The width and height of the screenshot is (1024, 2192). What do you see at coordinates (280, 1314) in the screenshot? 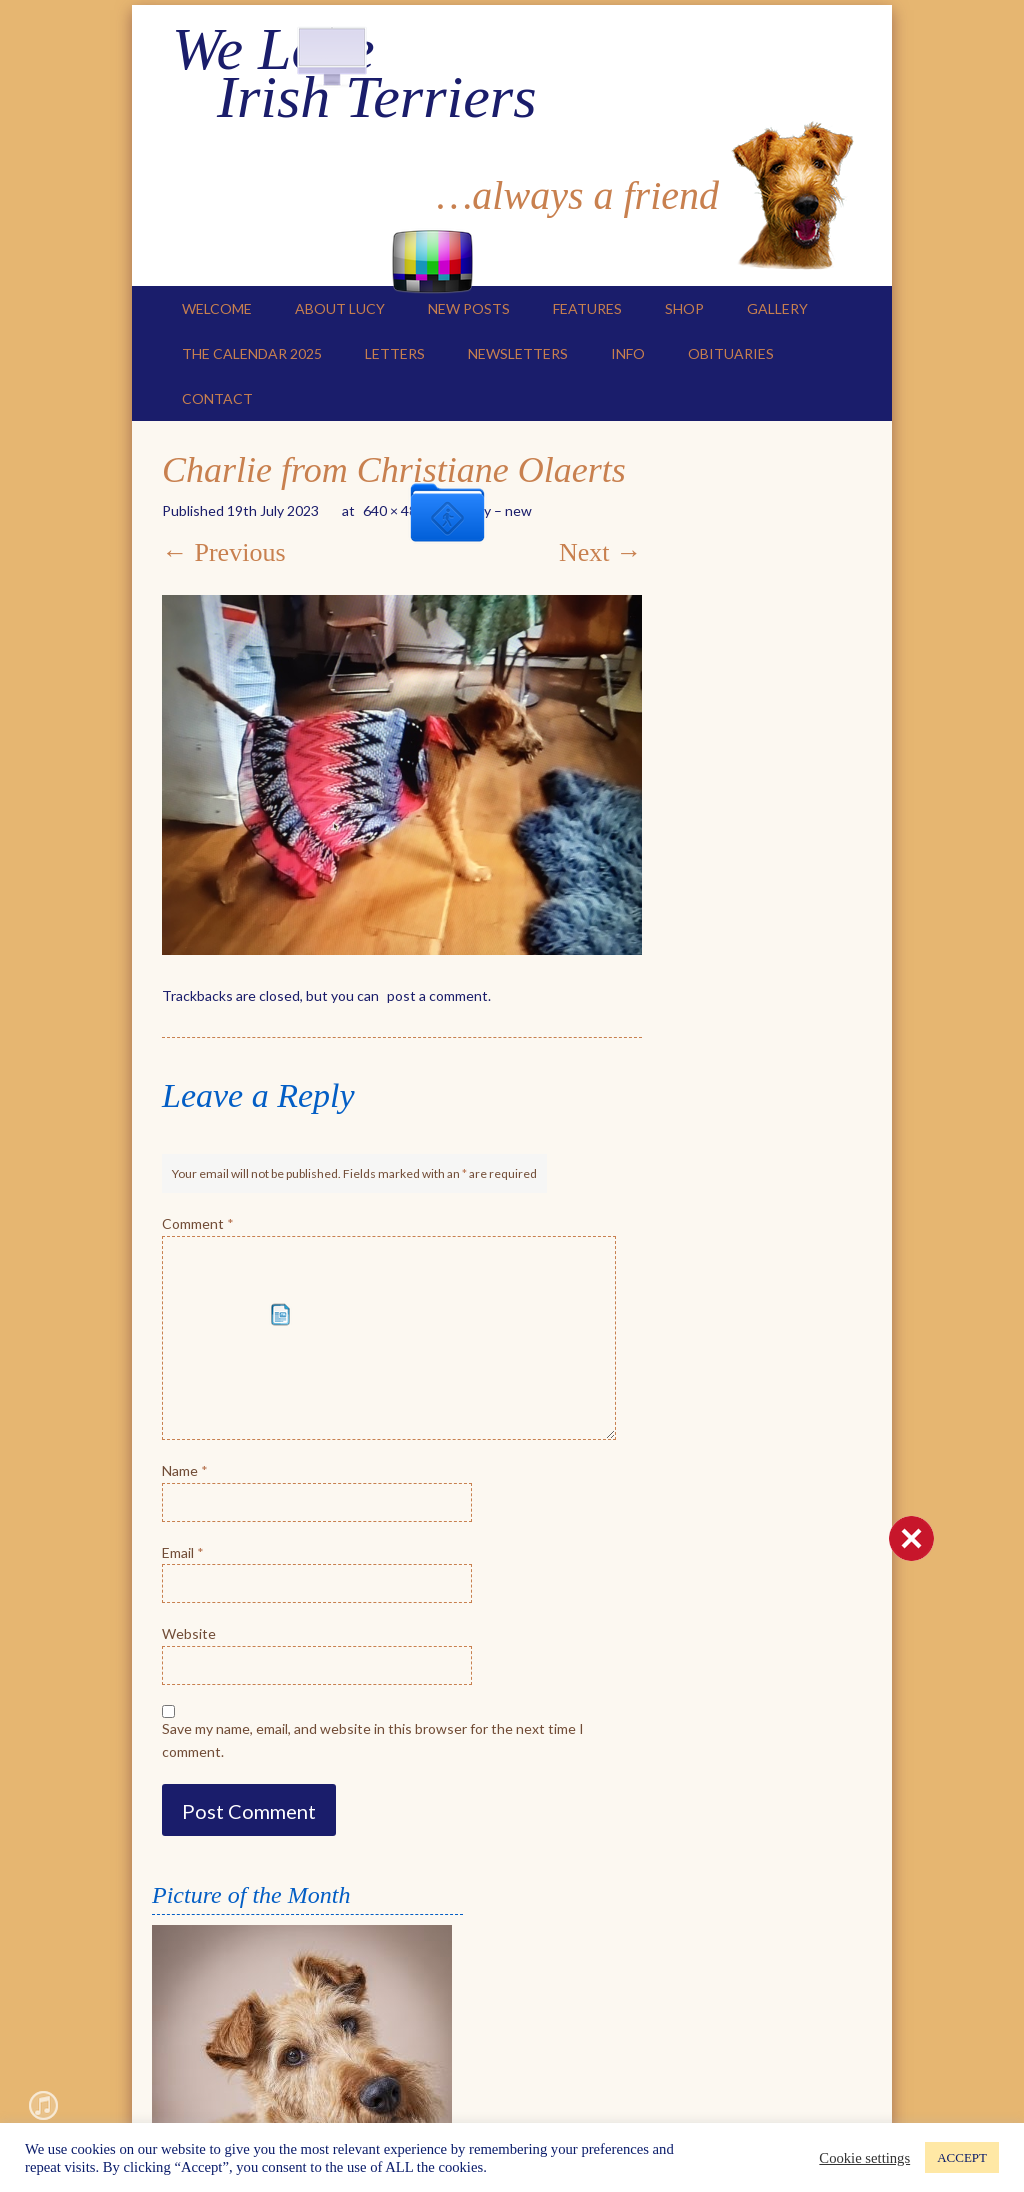
I see `libreoffice writer text template file` at bounding box center [280, 1314].